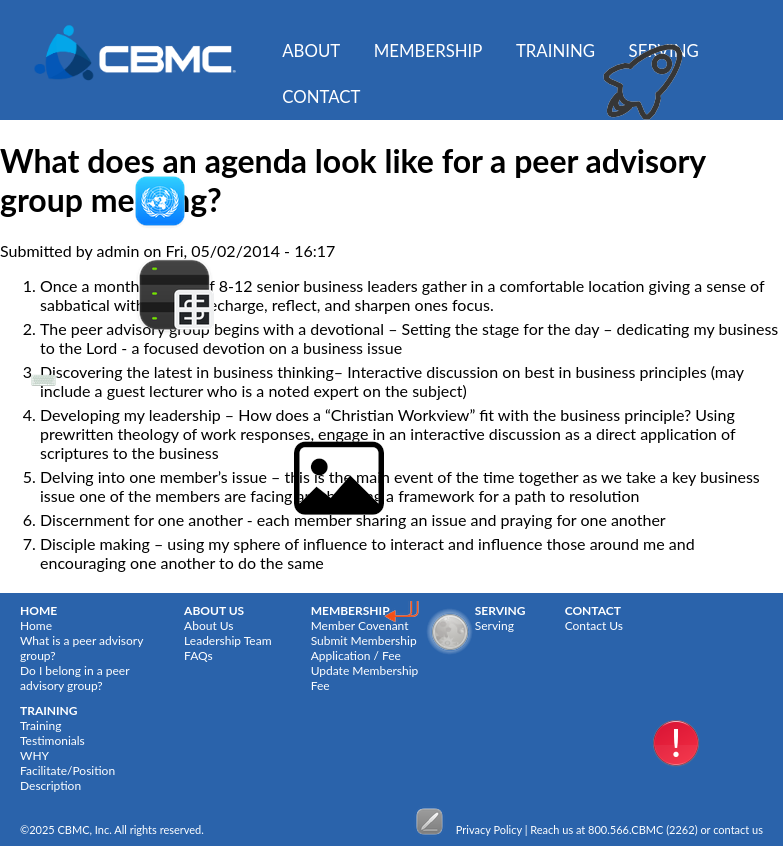 The image size is (783, 846). Describe the element at coordinates (429, 821) in the screenshot. I see `open Pages for document editing` at that location.